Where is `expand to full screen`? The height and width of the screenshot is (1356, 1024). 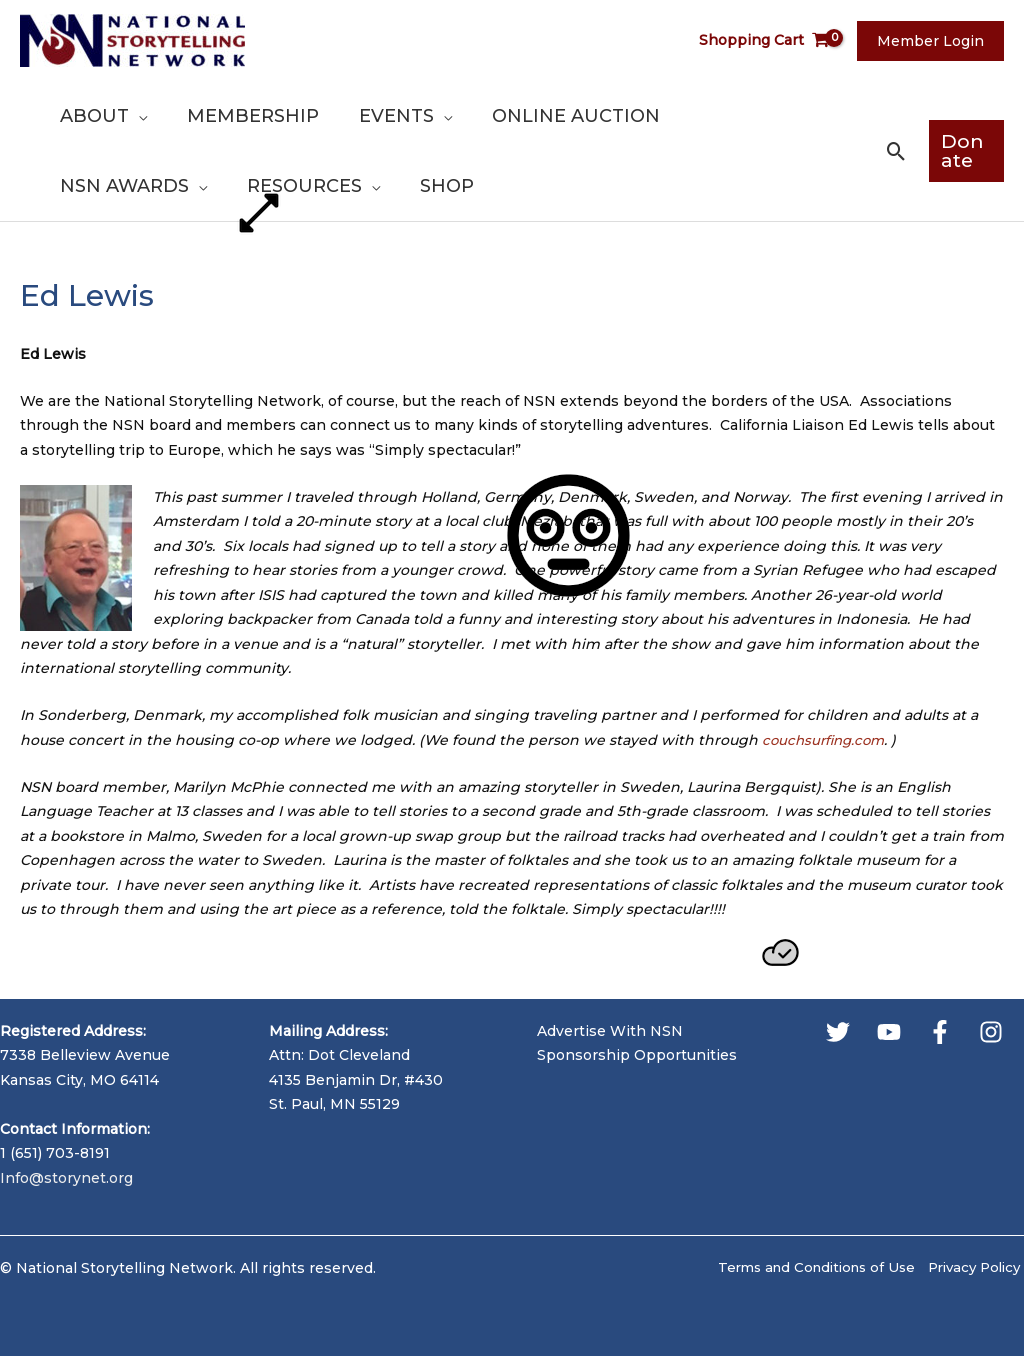 expand to full screen is located at coordinates (259, 213).